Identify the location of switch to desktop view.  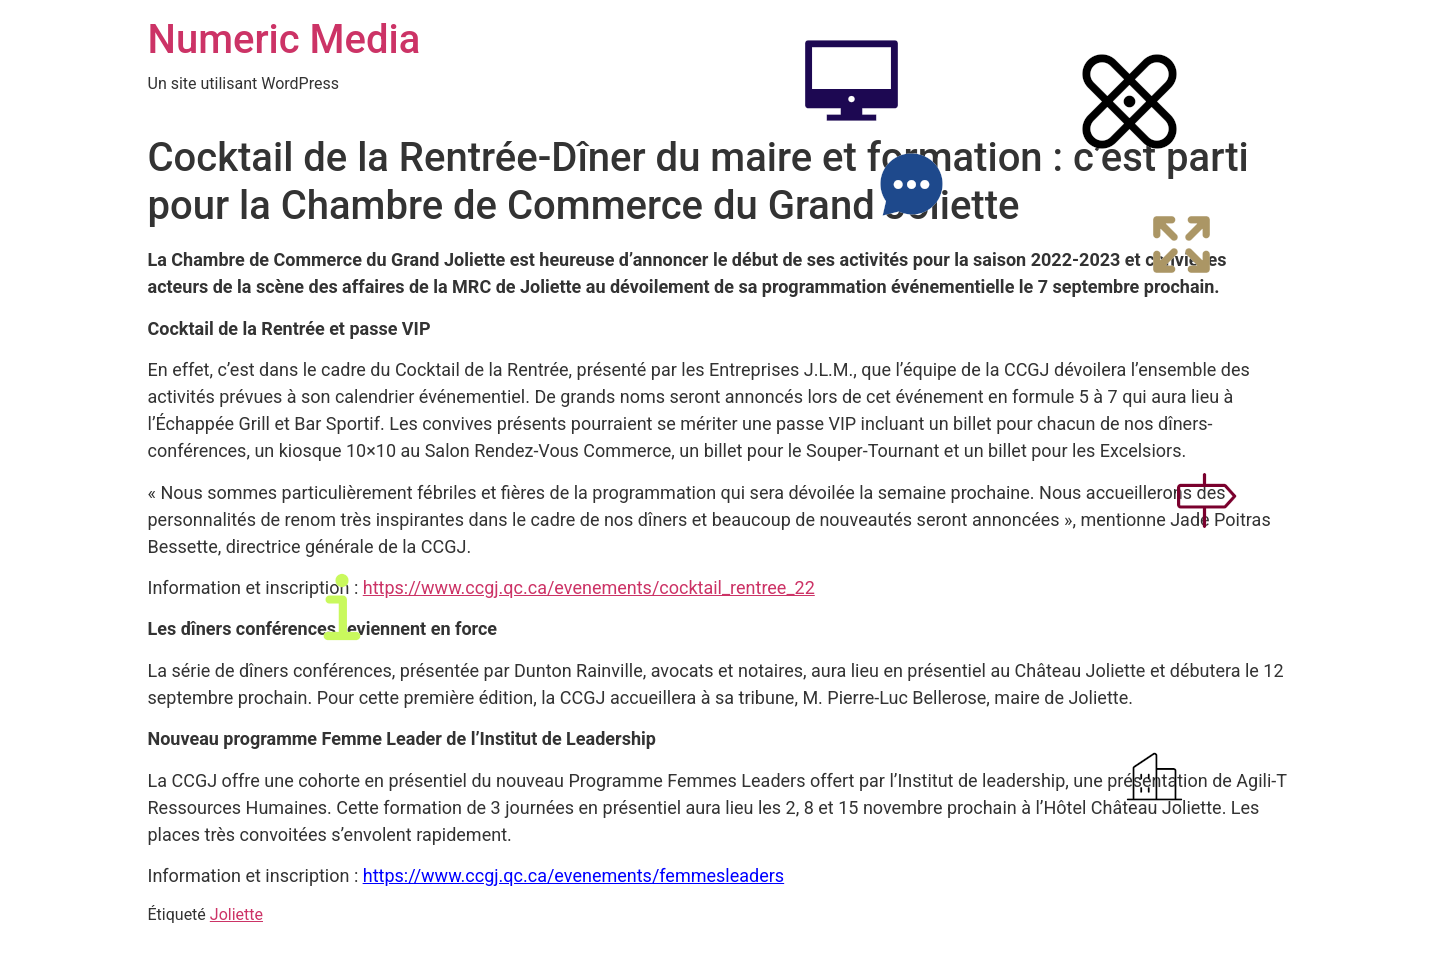
(851, 80).